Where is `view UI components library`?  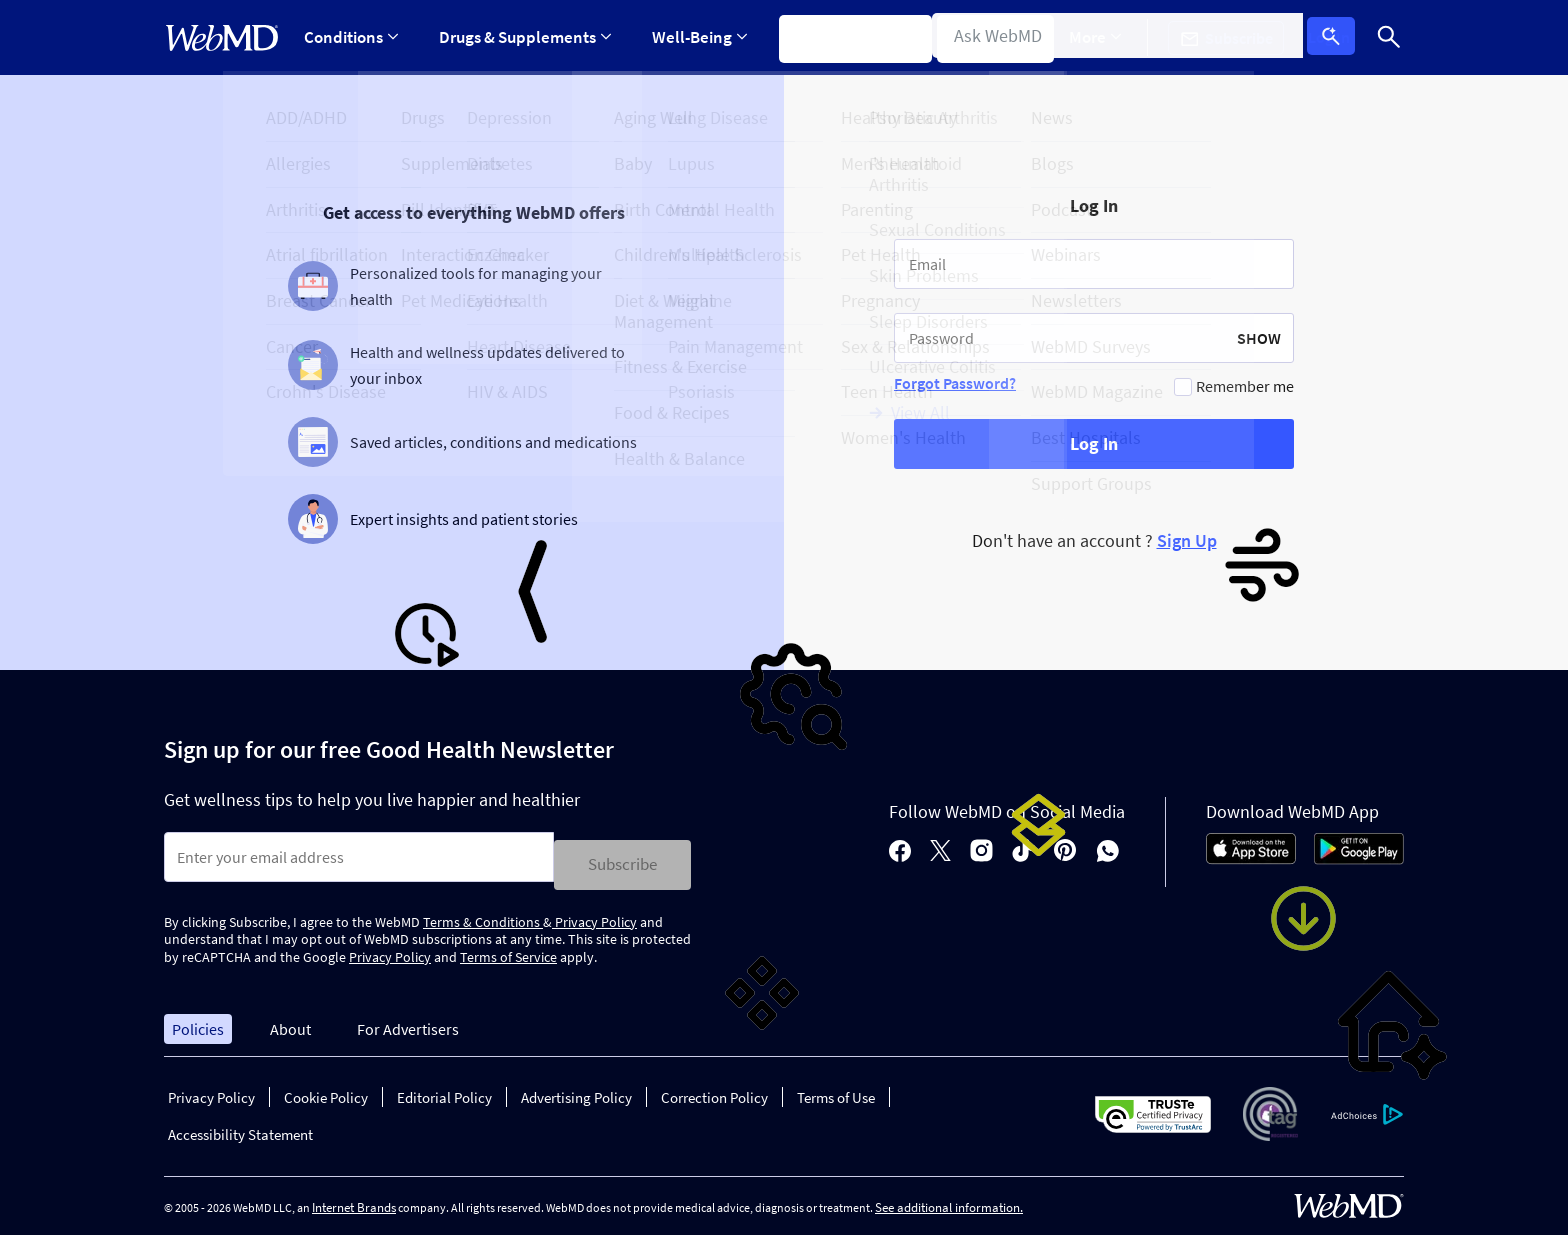 view UI components library is located at coordinates (762, 993).